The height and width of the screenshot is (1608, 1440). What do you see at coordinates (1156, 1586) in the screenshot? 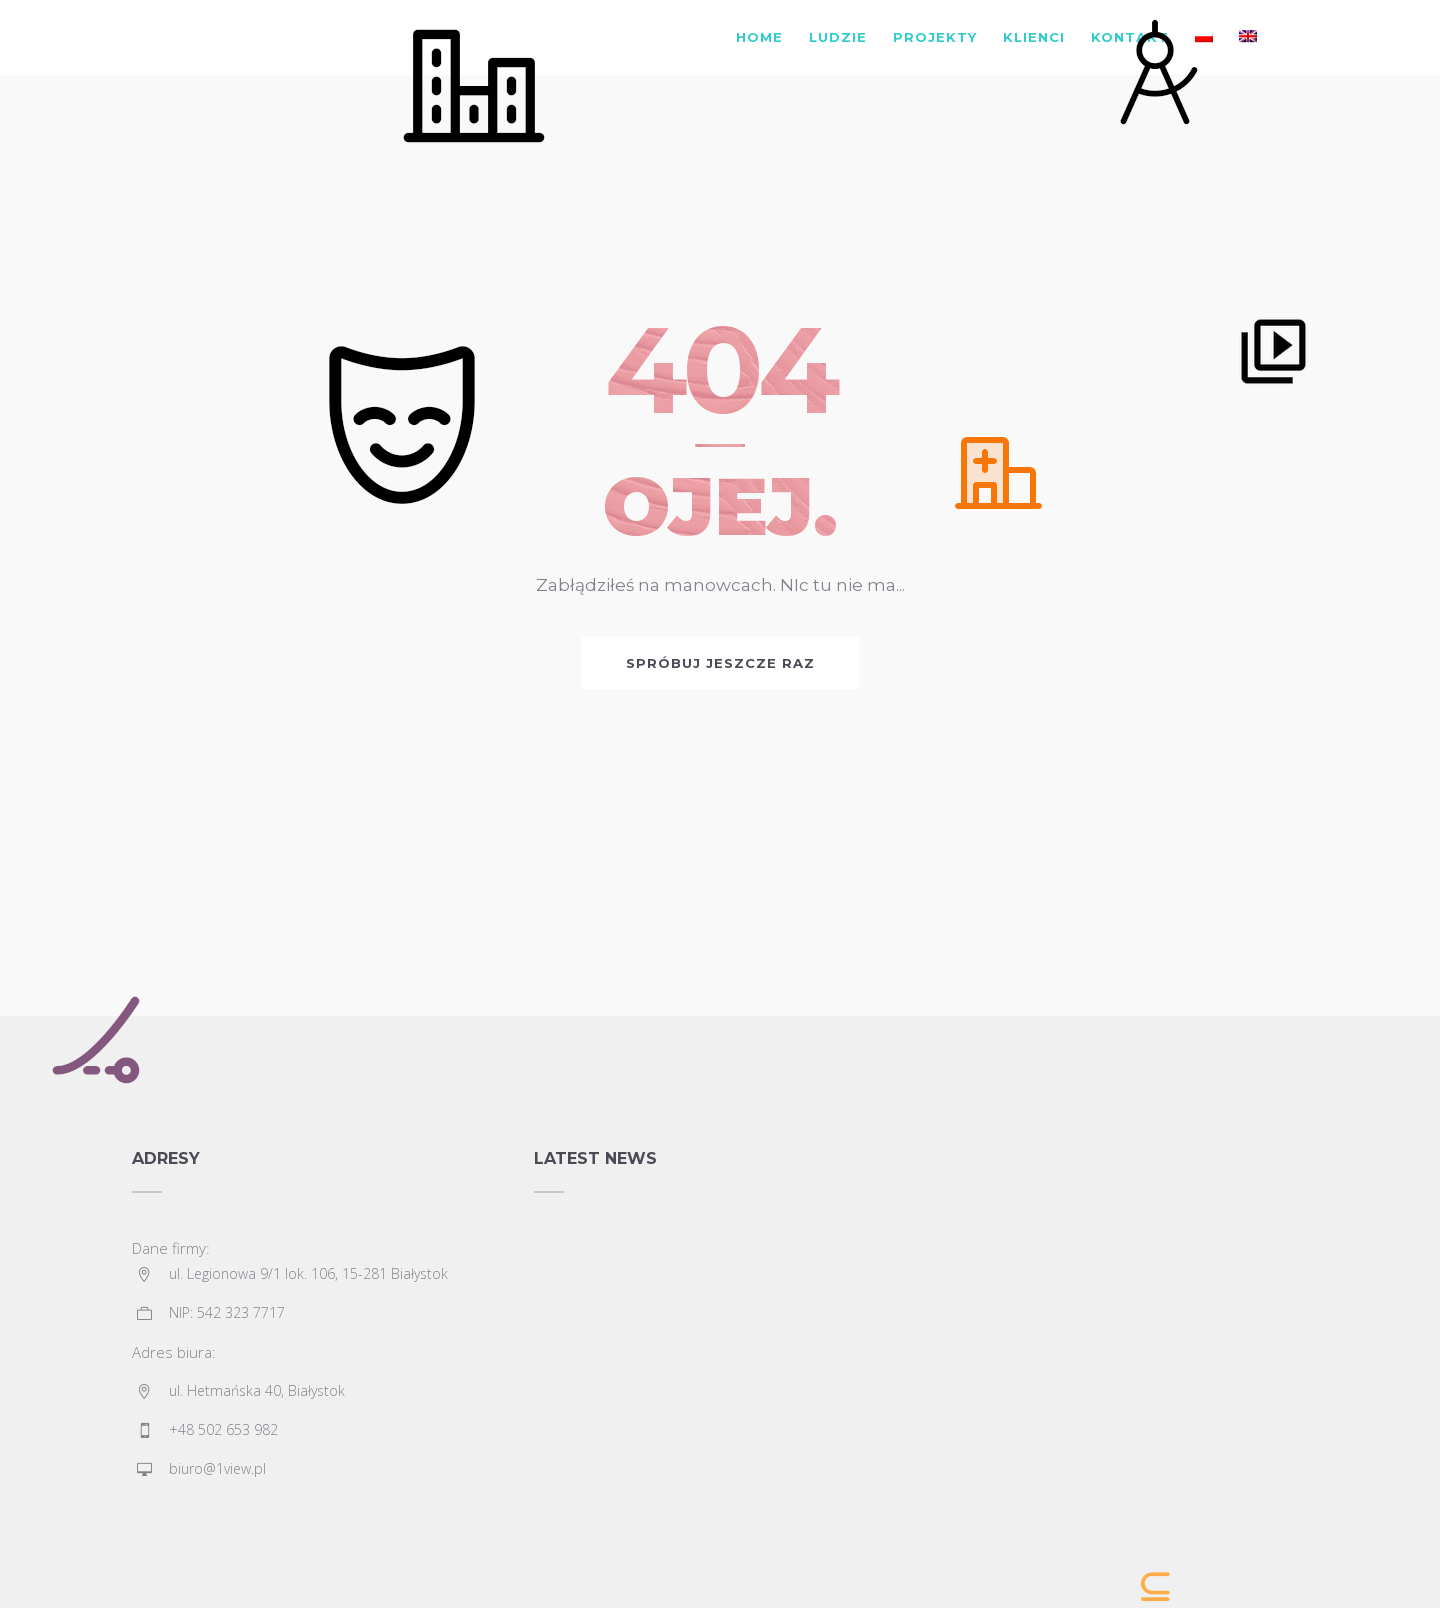
I see `indicates a subset relationship in mathematical notation` at bounding box center [1156, 1586].